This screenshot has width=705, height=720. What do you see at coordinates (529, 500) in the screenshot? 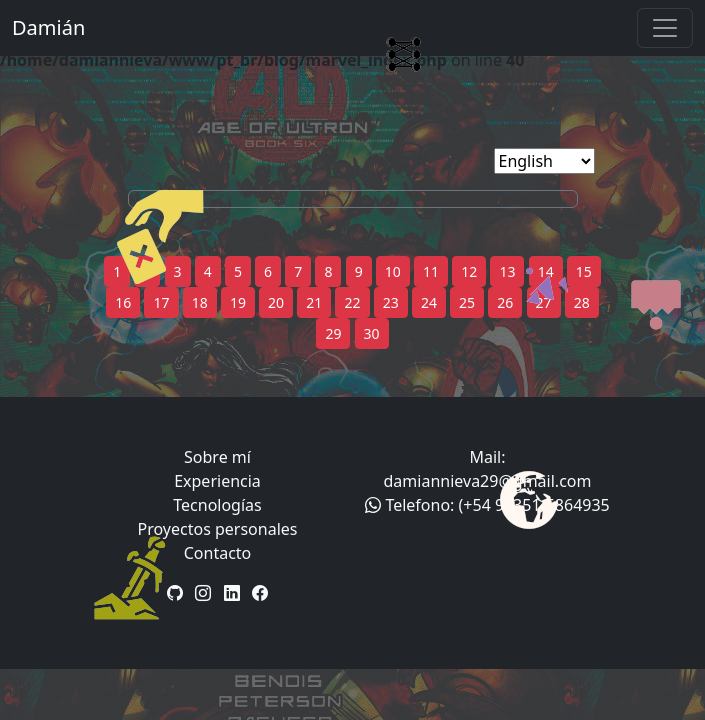
I see `select africa/europe region` at bounding box center [529, 500].